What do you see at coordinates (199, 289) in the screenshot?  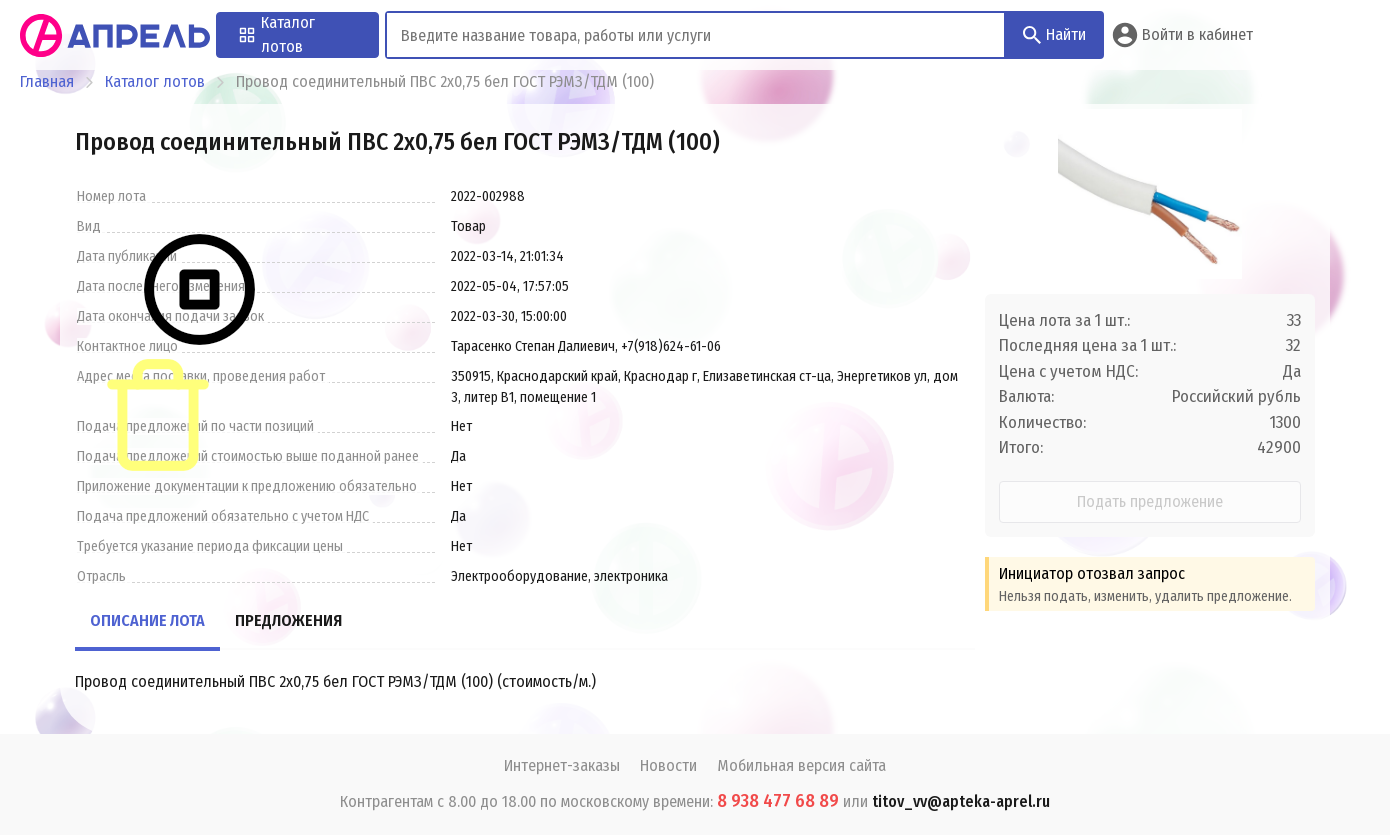 I see `stop media playback` at bounding box center [199, 289].